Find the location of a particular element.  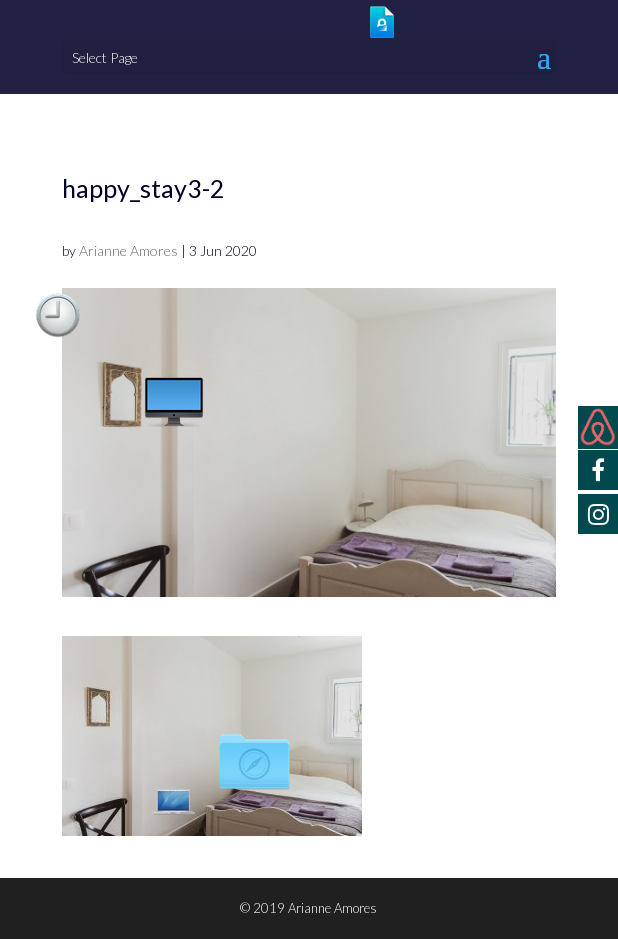

view all recently accessed files is located at coordinates (58, 315).